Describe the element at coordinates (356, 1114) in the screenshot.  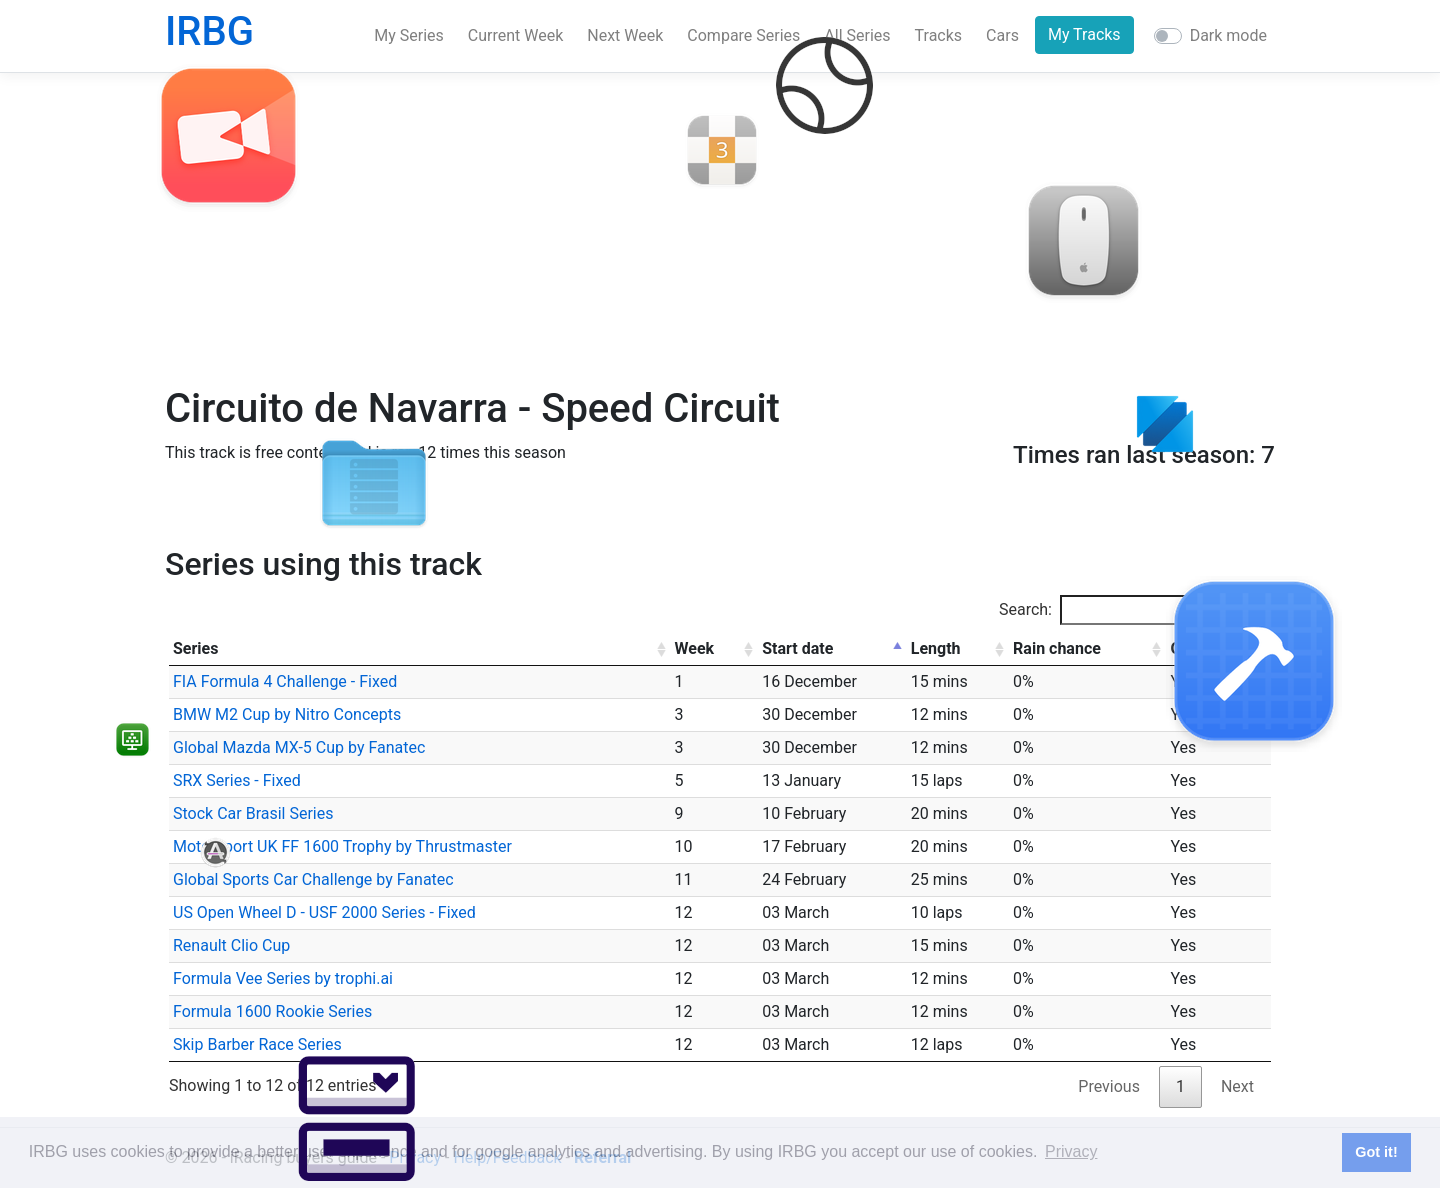
I see `gtk widget factory demo application` at that location.